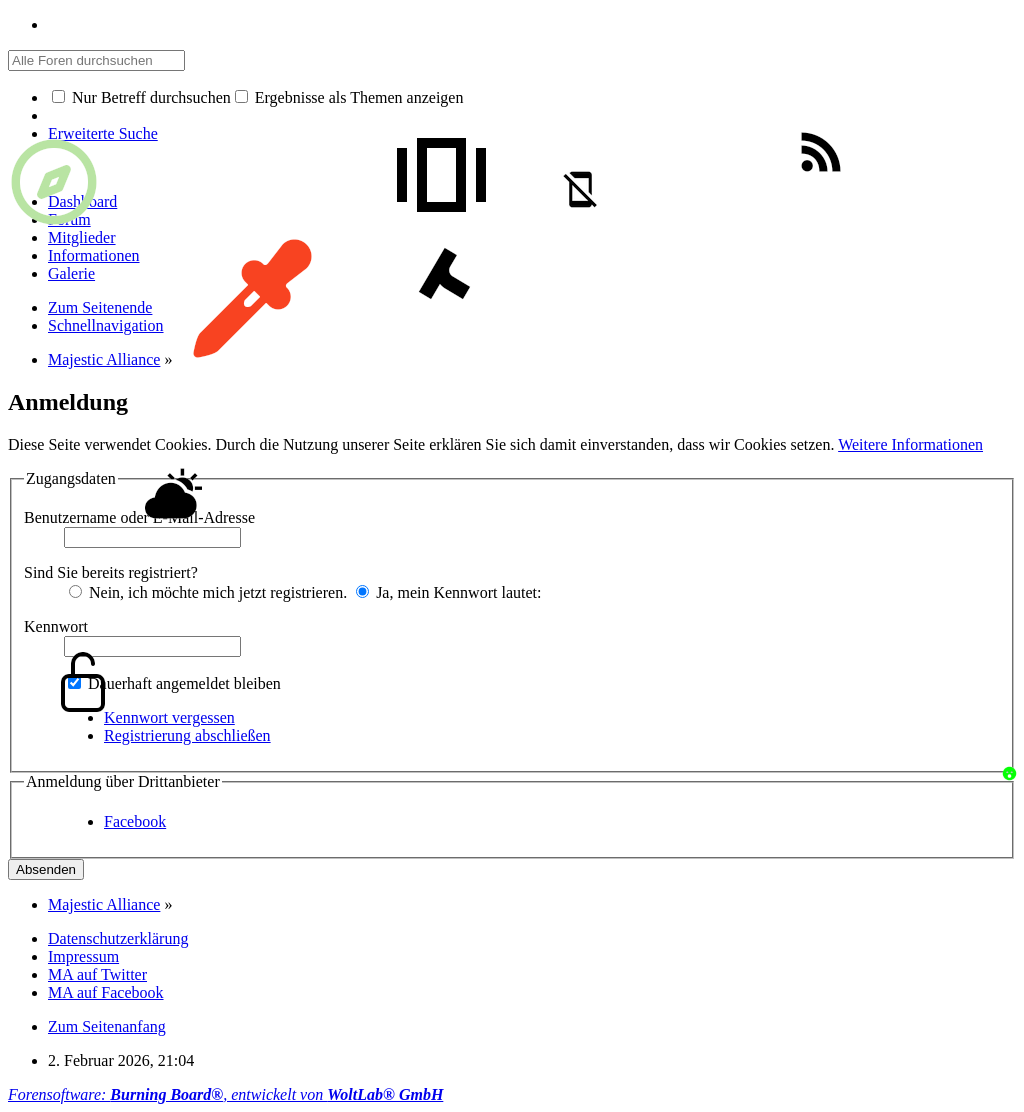 This screenshot has height=1112, width=1024. I want to click on indicates an unlocked or unsecured state, so click(83, 682).